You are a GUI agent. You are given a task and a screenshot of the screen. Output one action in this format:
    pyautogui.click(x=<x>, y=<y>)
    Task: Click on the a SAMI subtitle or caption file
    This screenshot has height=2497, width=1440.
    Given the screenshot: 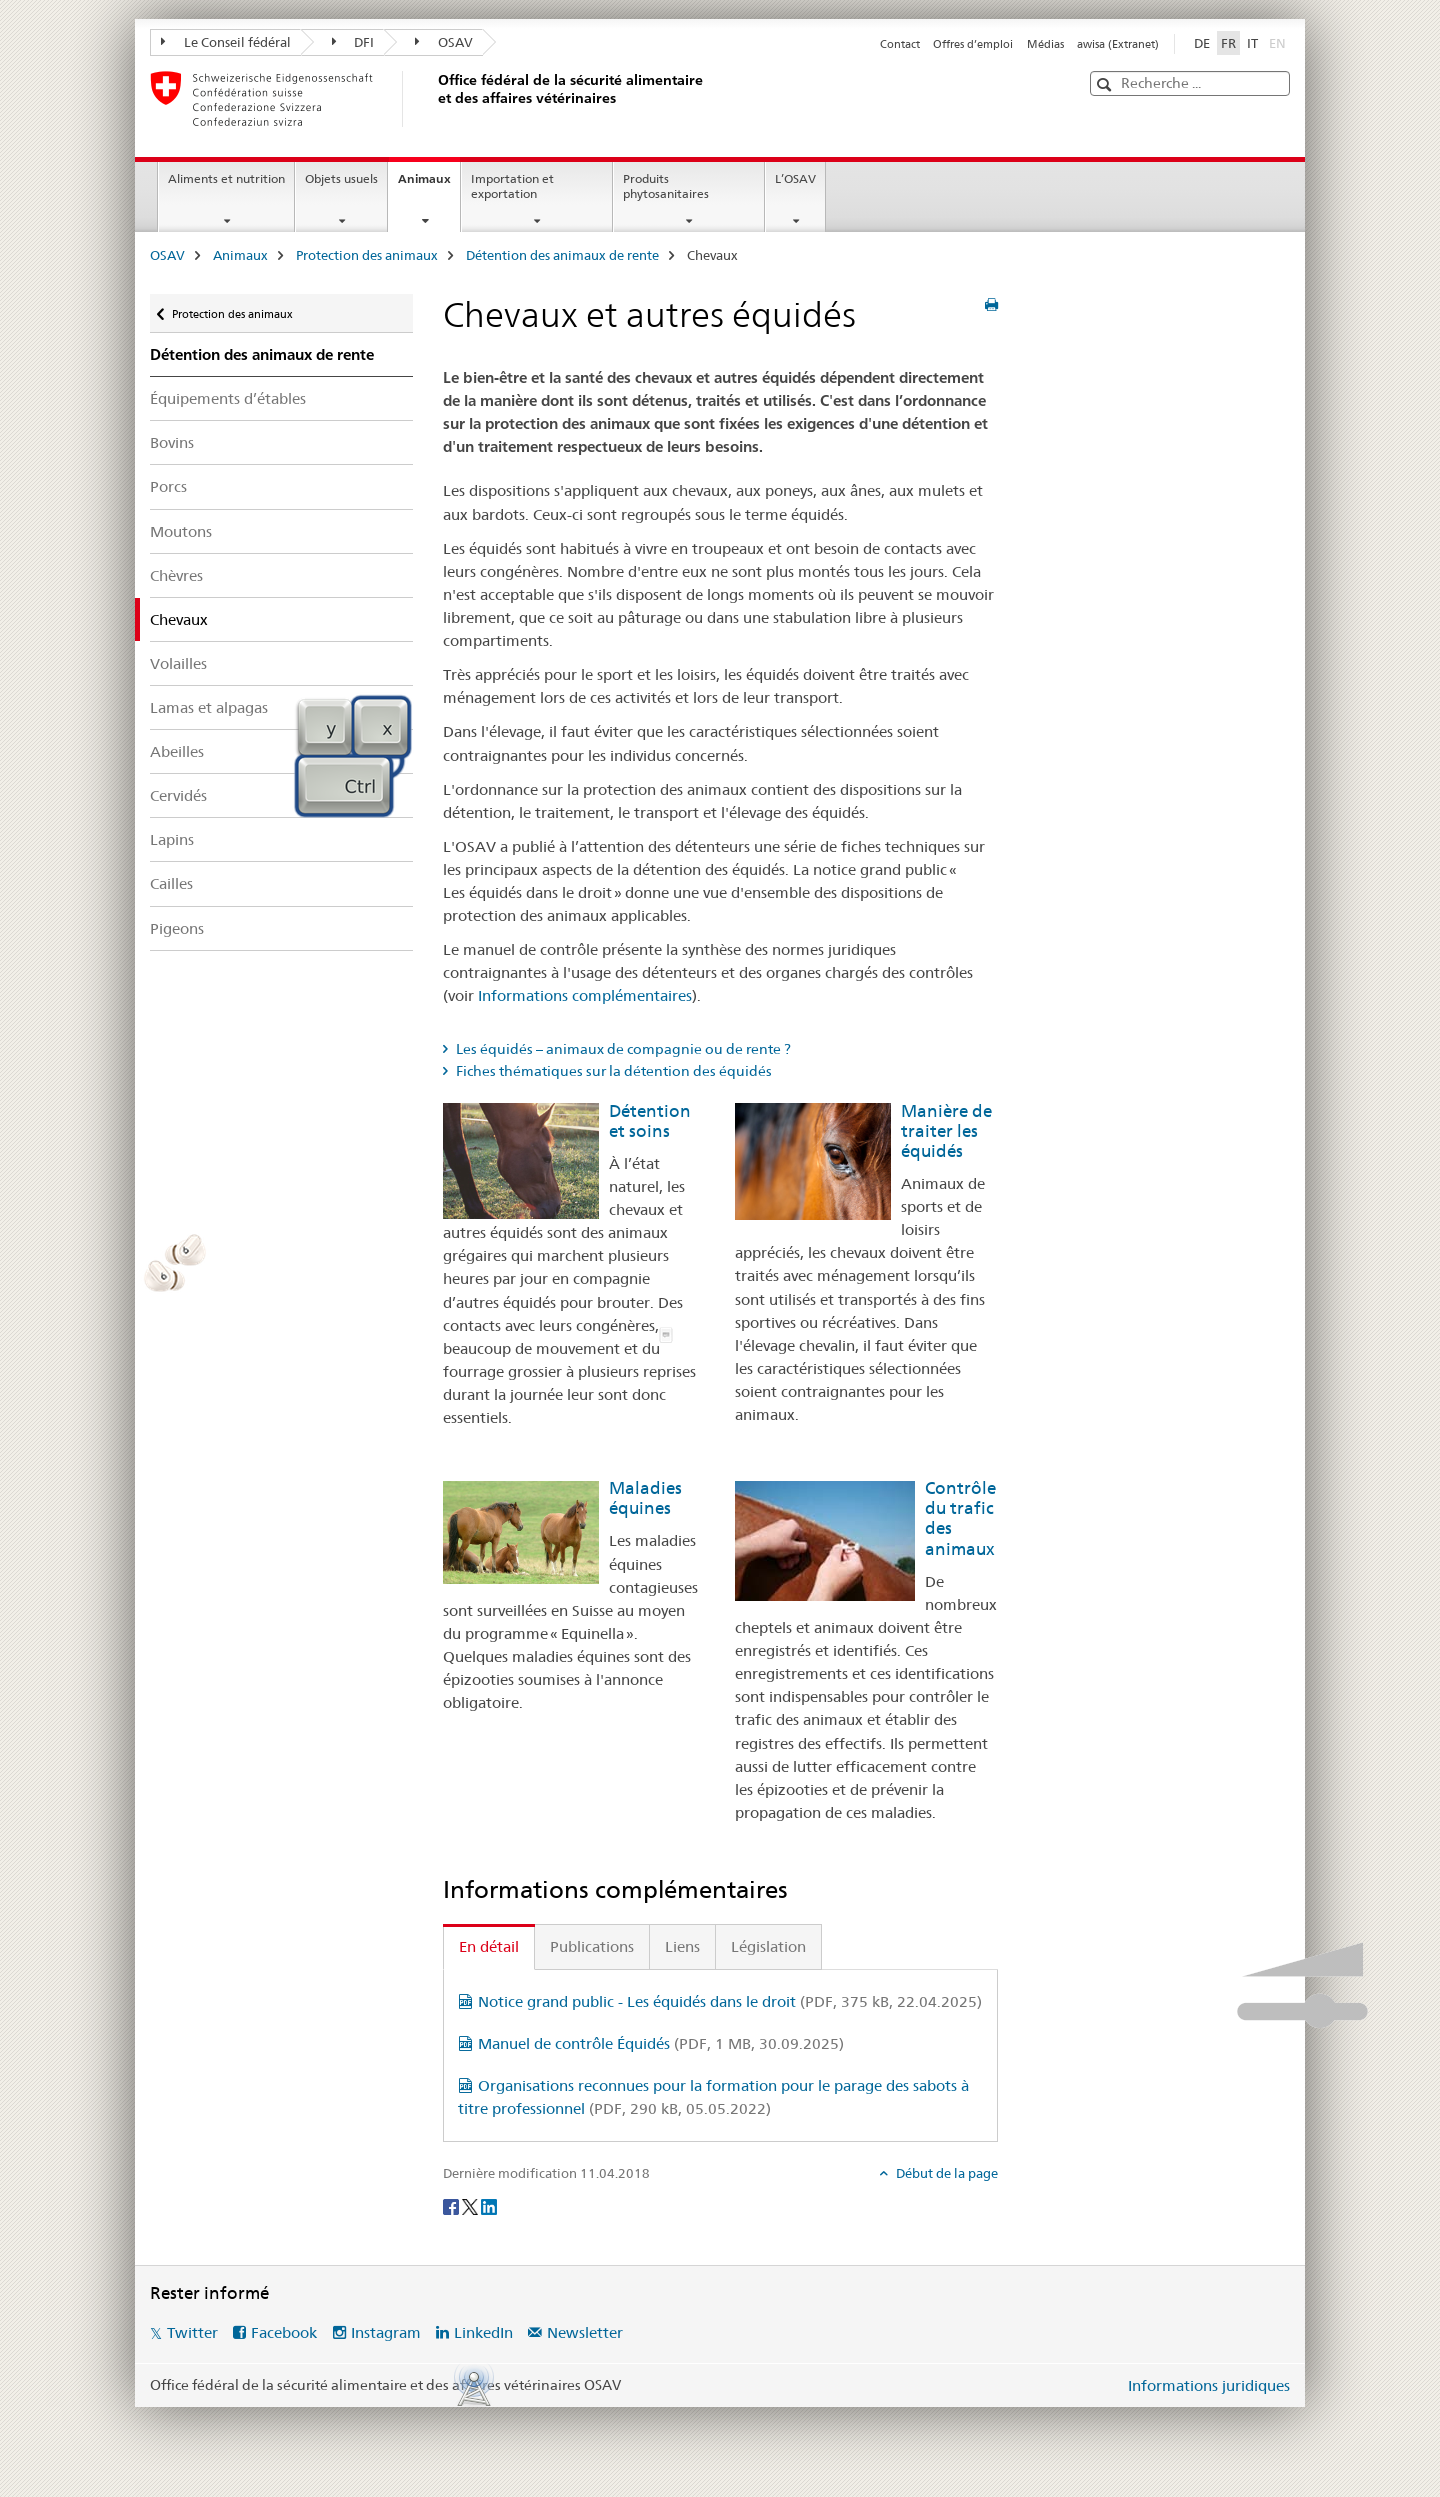 What is the action you would take?
    pyautogui.click(x=666, y=1335)
    